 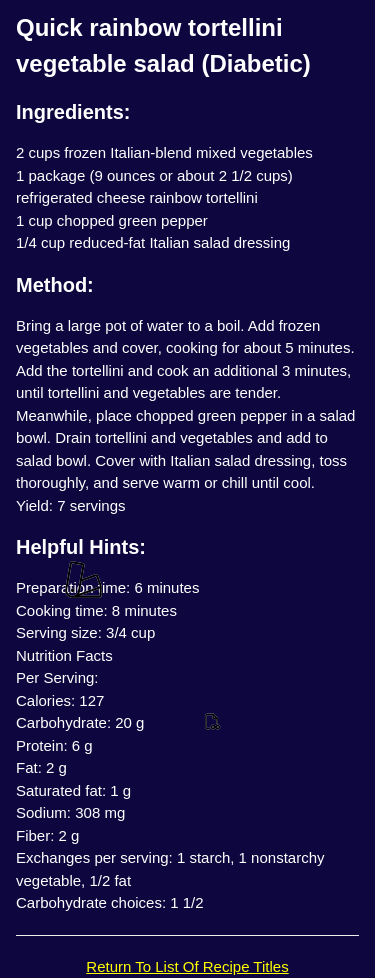 What do you see at coordinates (211, 721) in the screenshot?
I see `a file with unlimited or infinite storage` at bounding box center [211, 721].